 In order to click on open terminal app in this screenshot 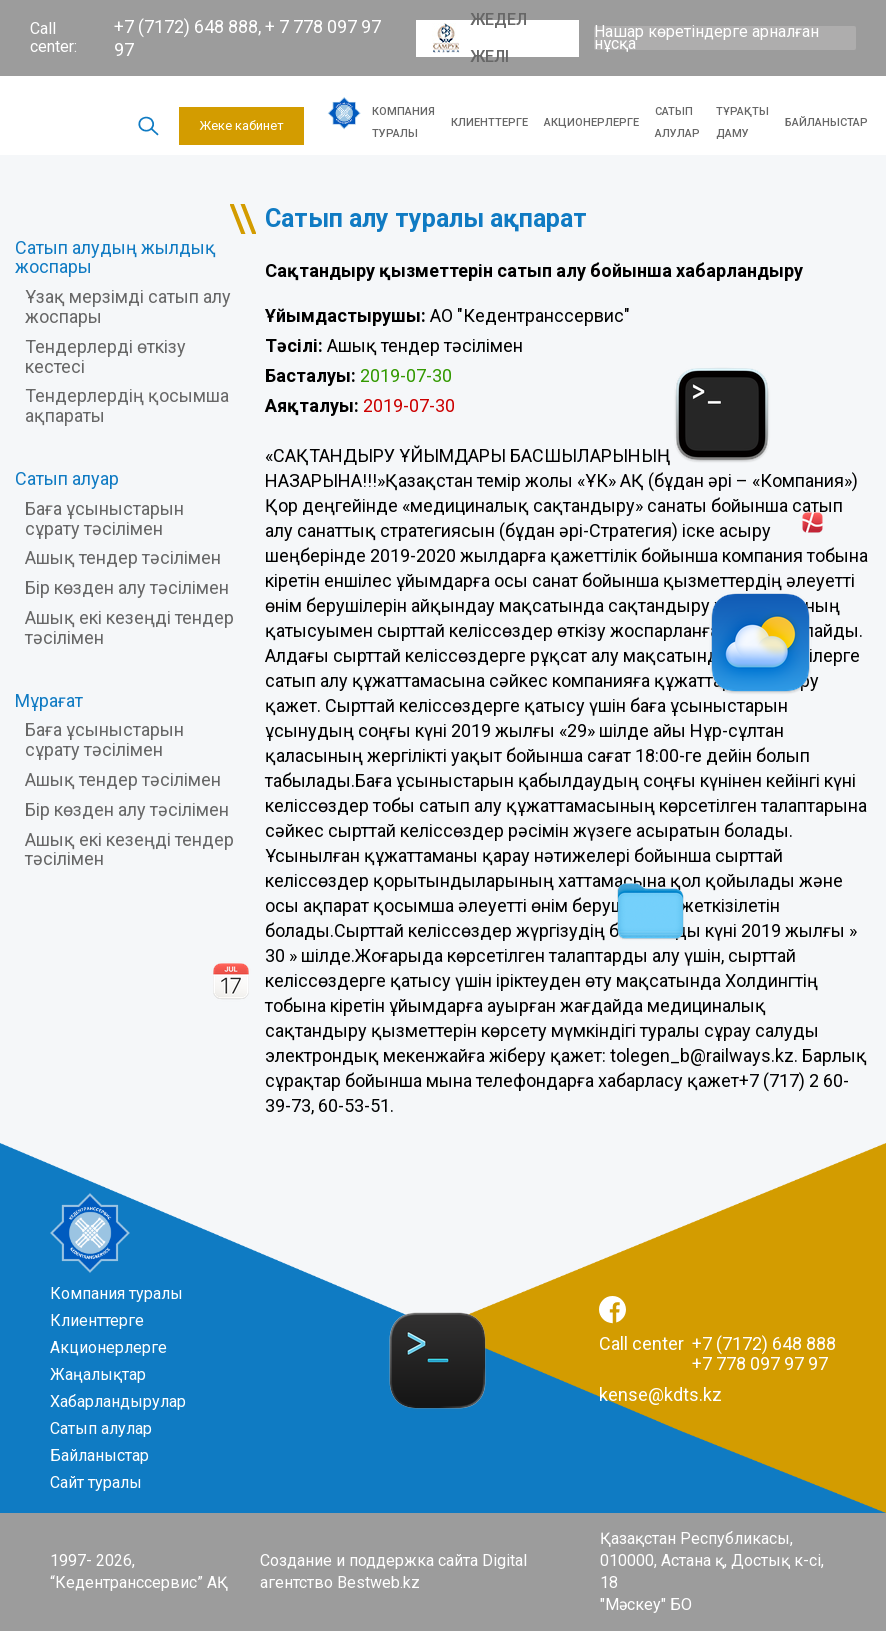, I will do `click(722, 414)`.